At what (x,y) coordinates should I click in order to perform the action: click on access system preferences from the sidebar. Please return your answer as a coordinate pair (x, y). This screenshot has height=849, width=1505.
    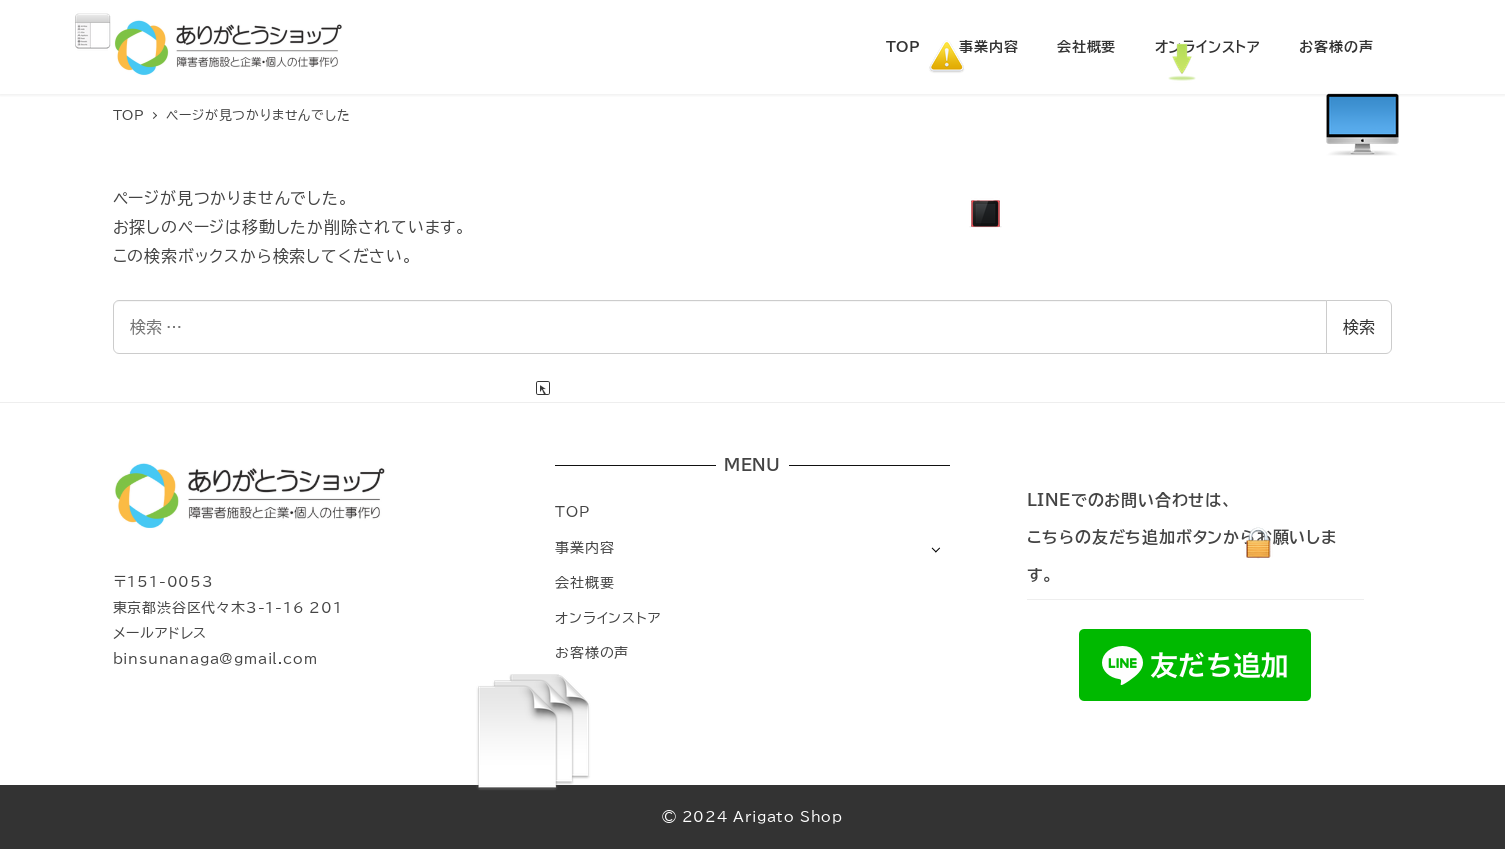
    Looking at the image, I should click on (92, 31).